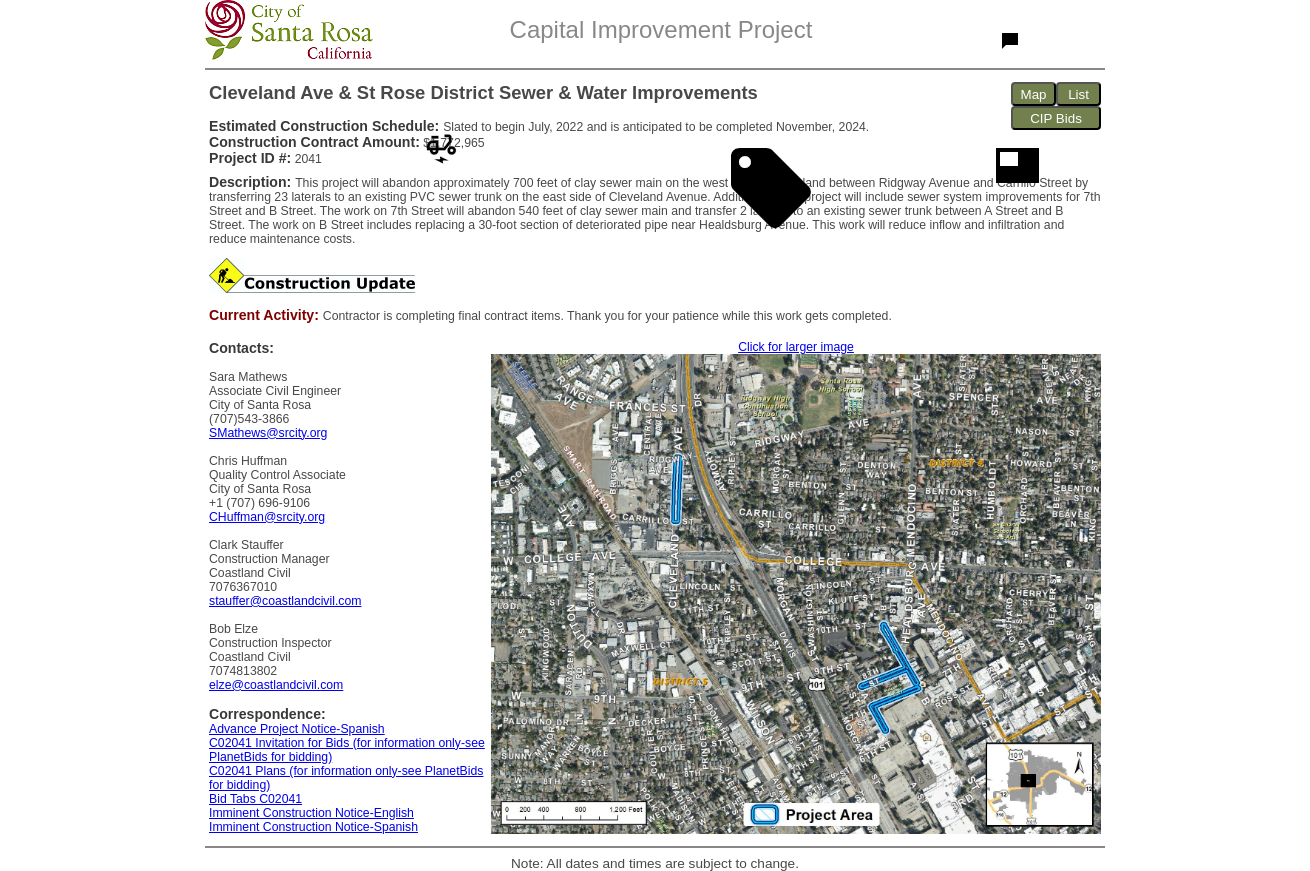 This screenshot has width=1310, height=871. What do you see at coordinates (441, 147) in the screenshot?
I see `select electric moped as transportation mode` at bounding box center [441, 147].